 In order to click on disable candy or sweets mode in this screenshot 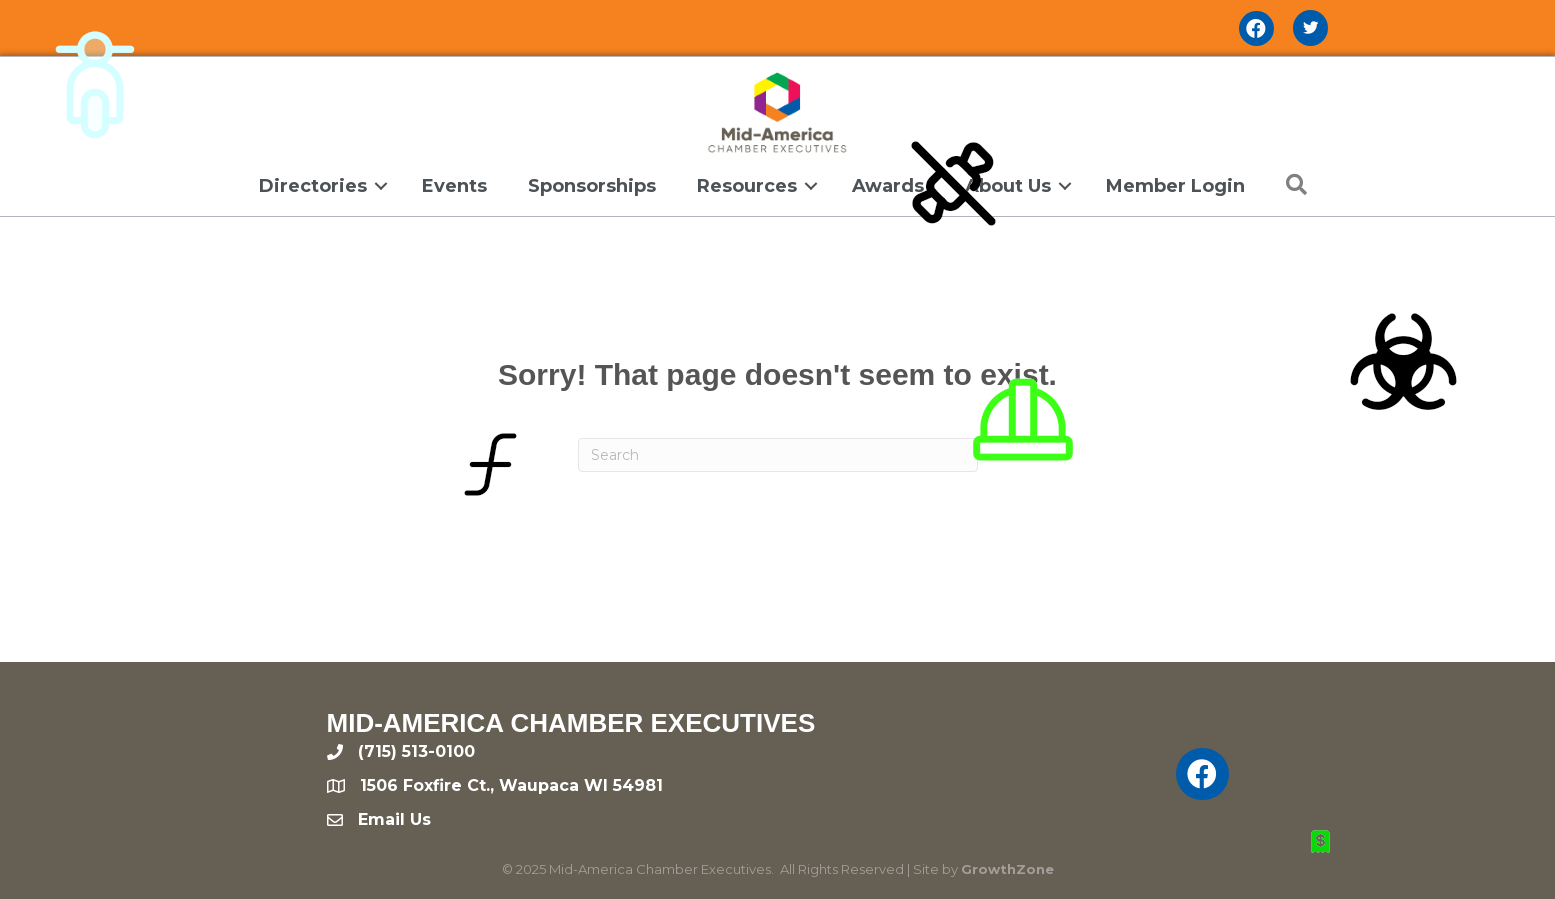, I will do `click(953, 183)`.